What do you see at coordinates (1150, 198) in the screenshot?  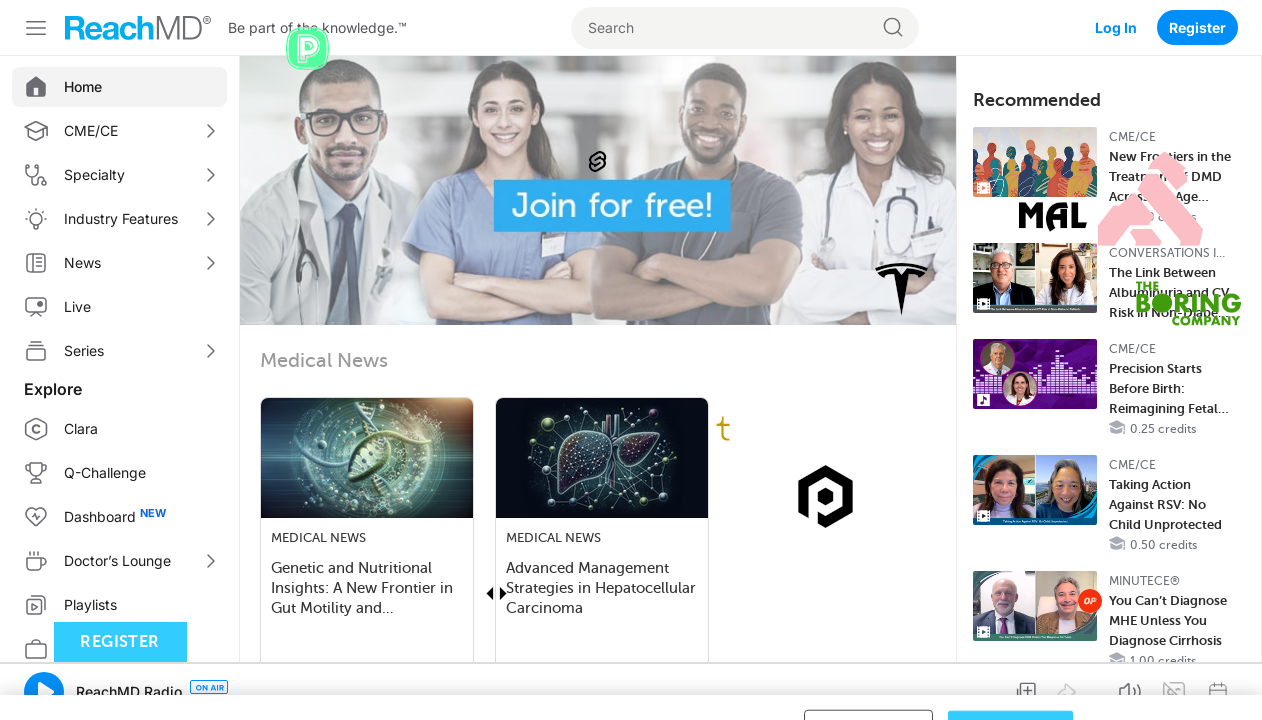 I see `Kong API gateway logo` at bounding box center [1150, 198].